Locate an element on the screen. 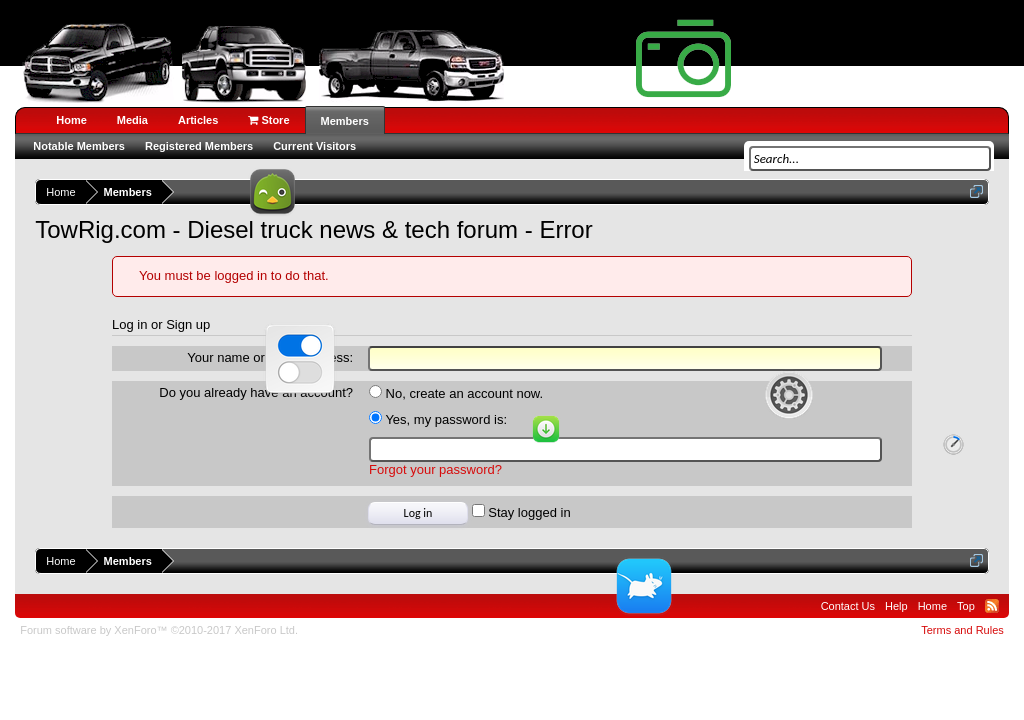  open uget download manager is located at coordinates (546, 429).